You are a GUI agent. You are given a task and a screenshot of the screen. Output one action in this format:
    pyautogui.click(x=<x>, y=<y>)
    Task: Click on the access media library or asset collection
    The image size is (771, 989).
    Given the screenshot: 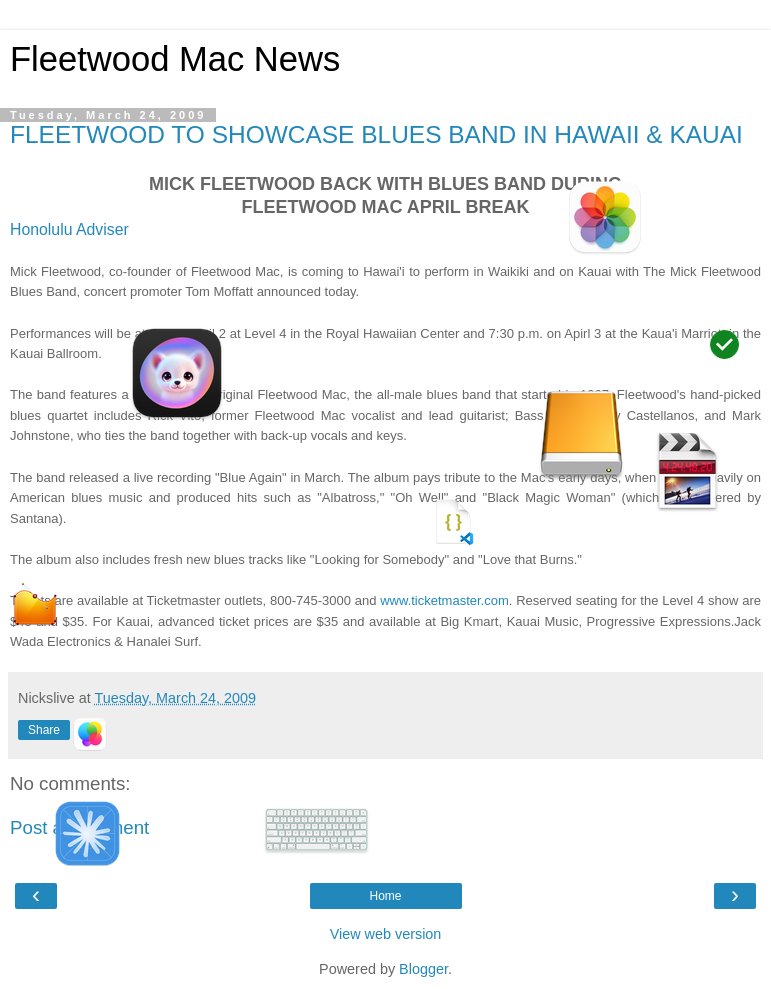 What is the action you would take?
    pyautogui.click(x=35, y=604)
    